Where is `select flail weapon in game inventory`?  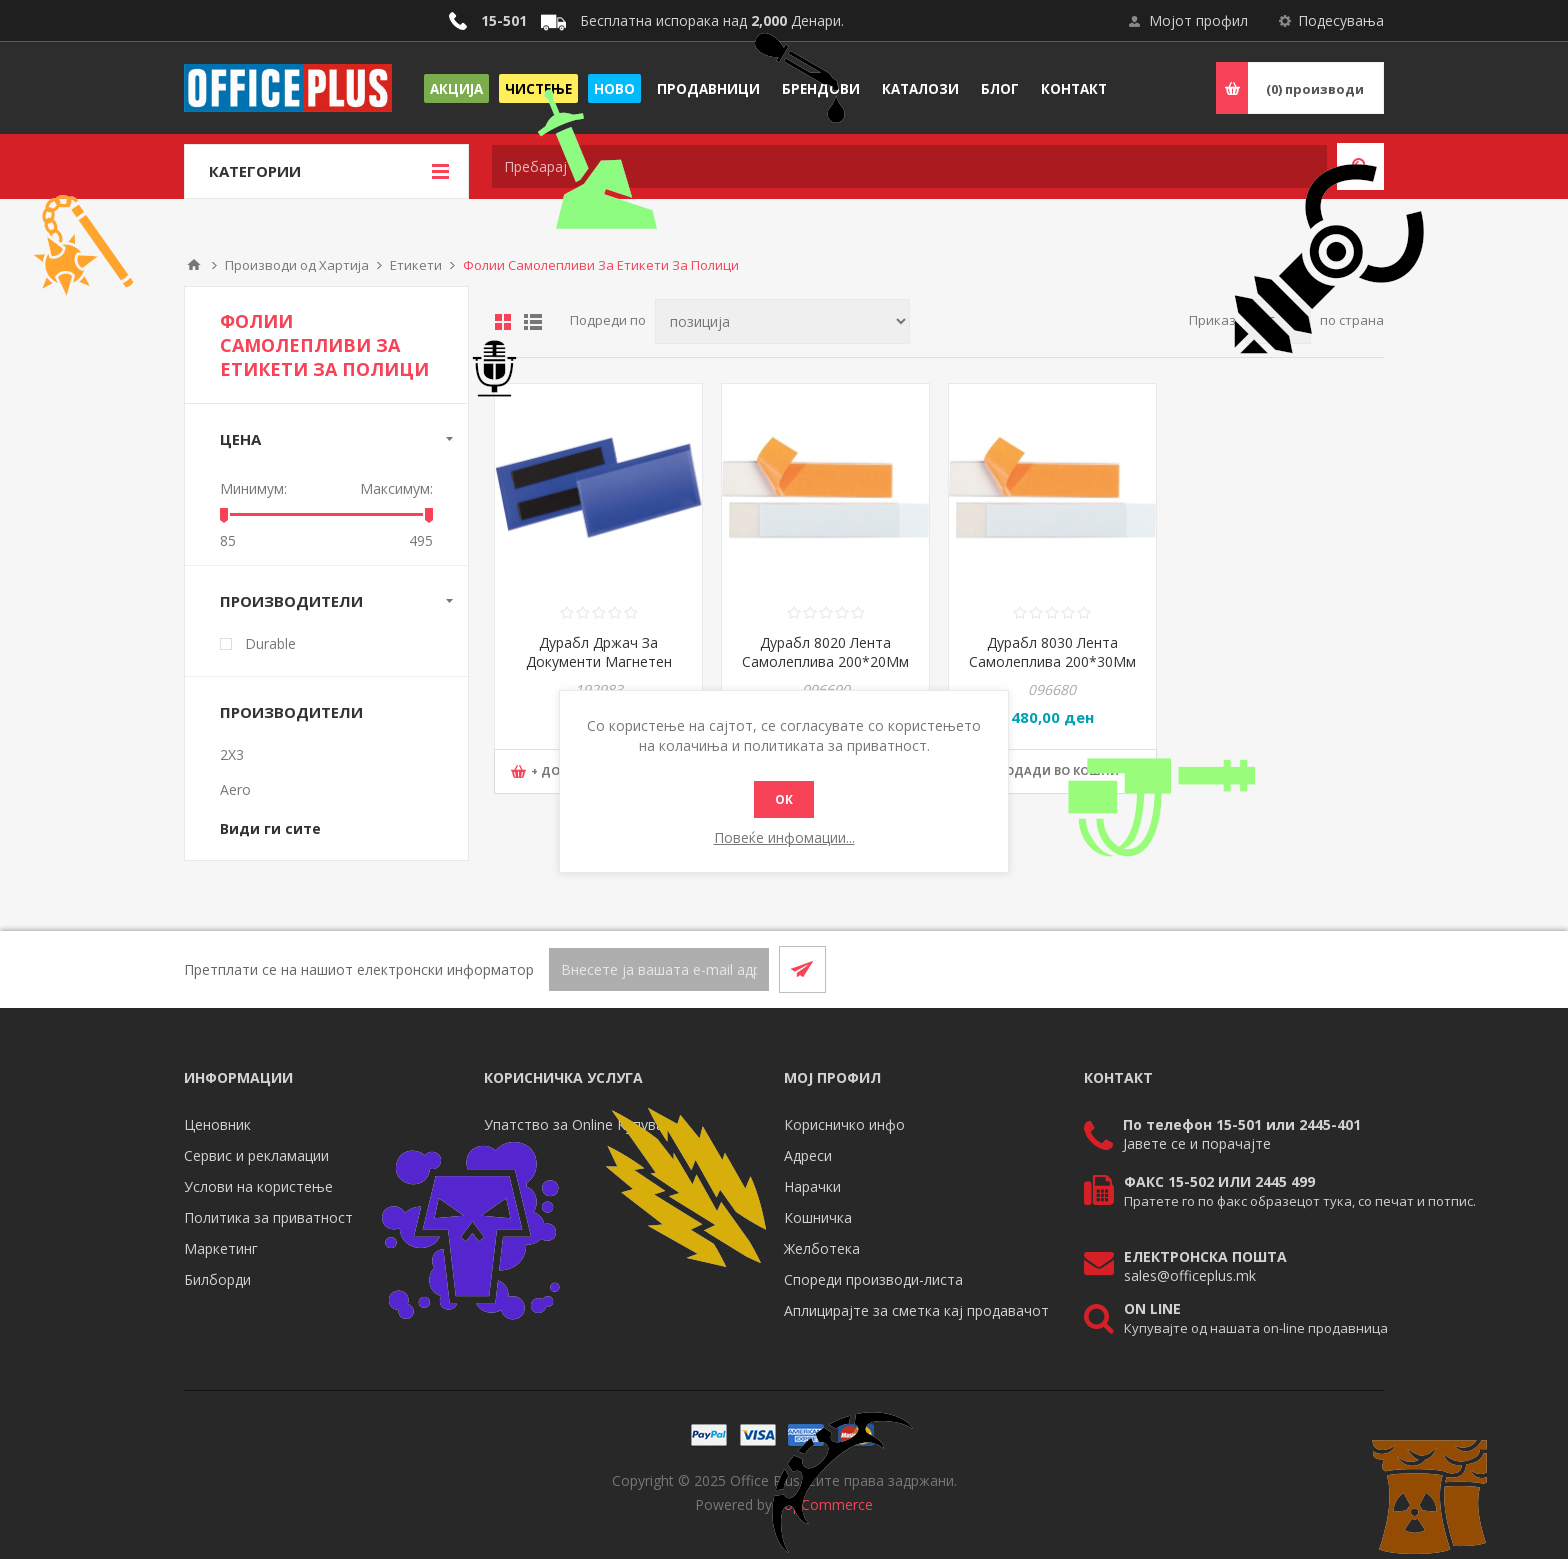
select flail weapon in game inventory is located at coordinates (83, 245).